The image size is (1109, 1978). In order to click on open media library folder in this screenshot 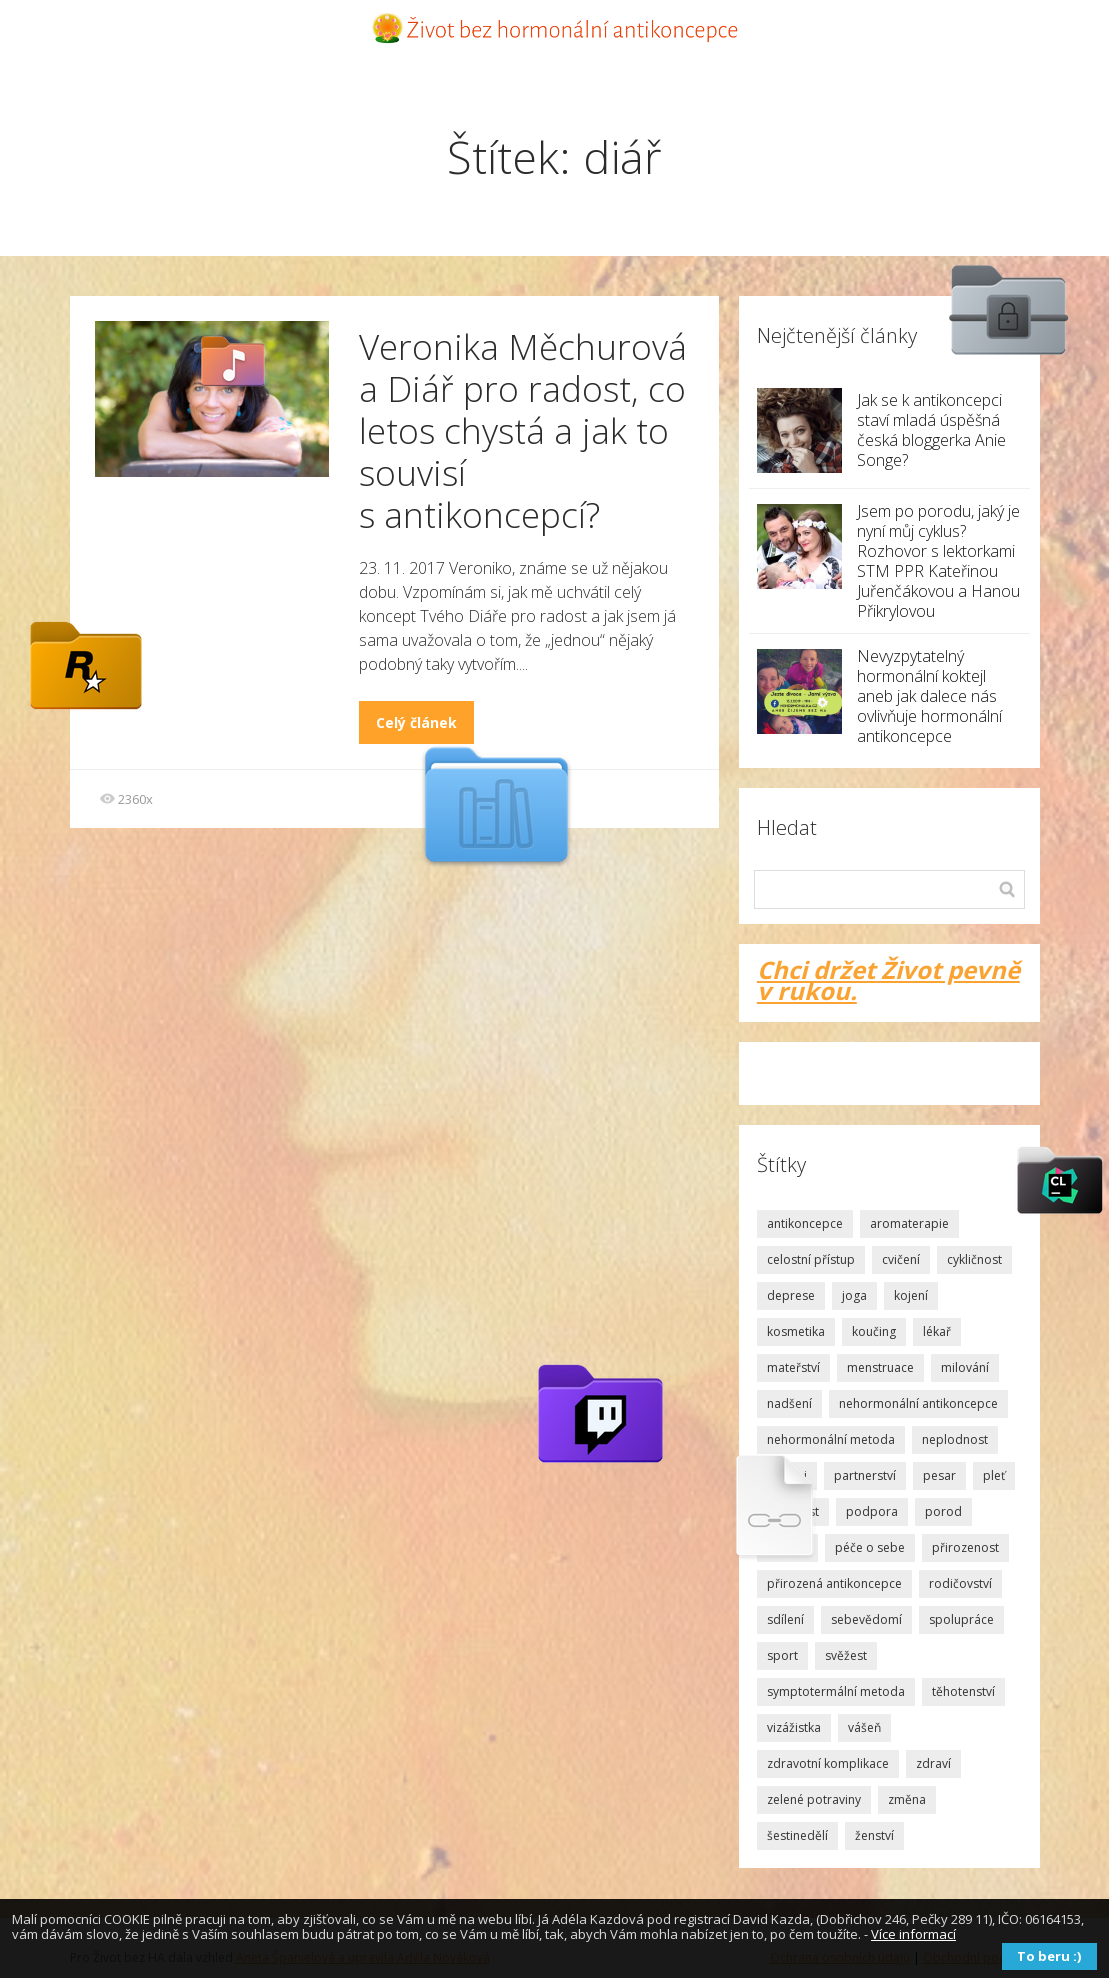, I will do `click(496, 804)`.